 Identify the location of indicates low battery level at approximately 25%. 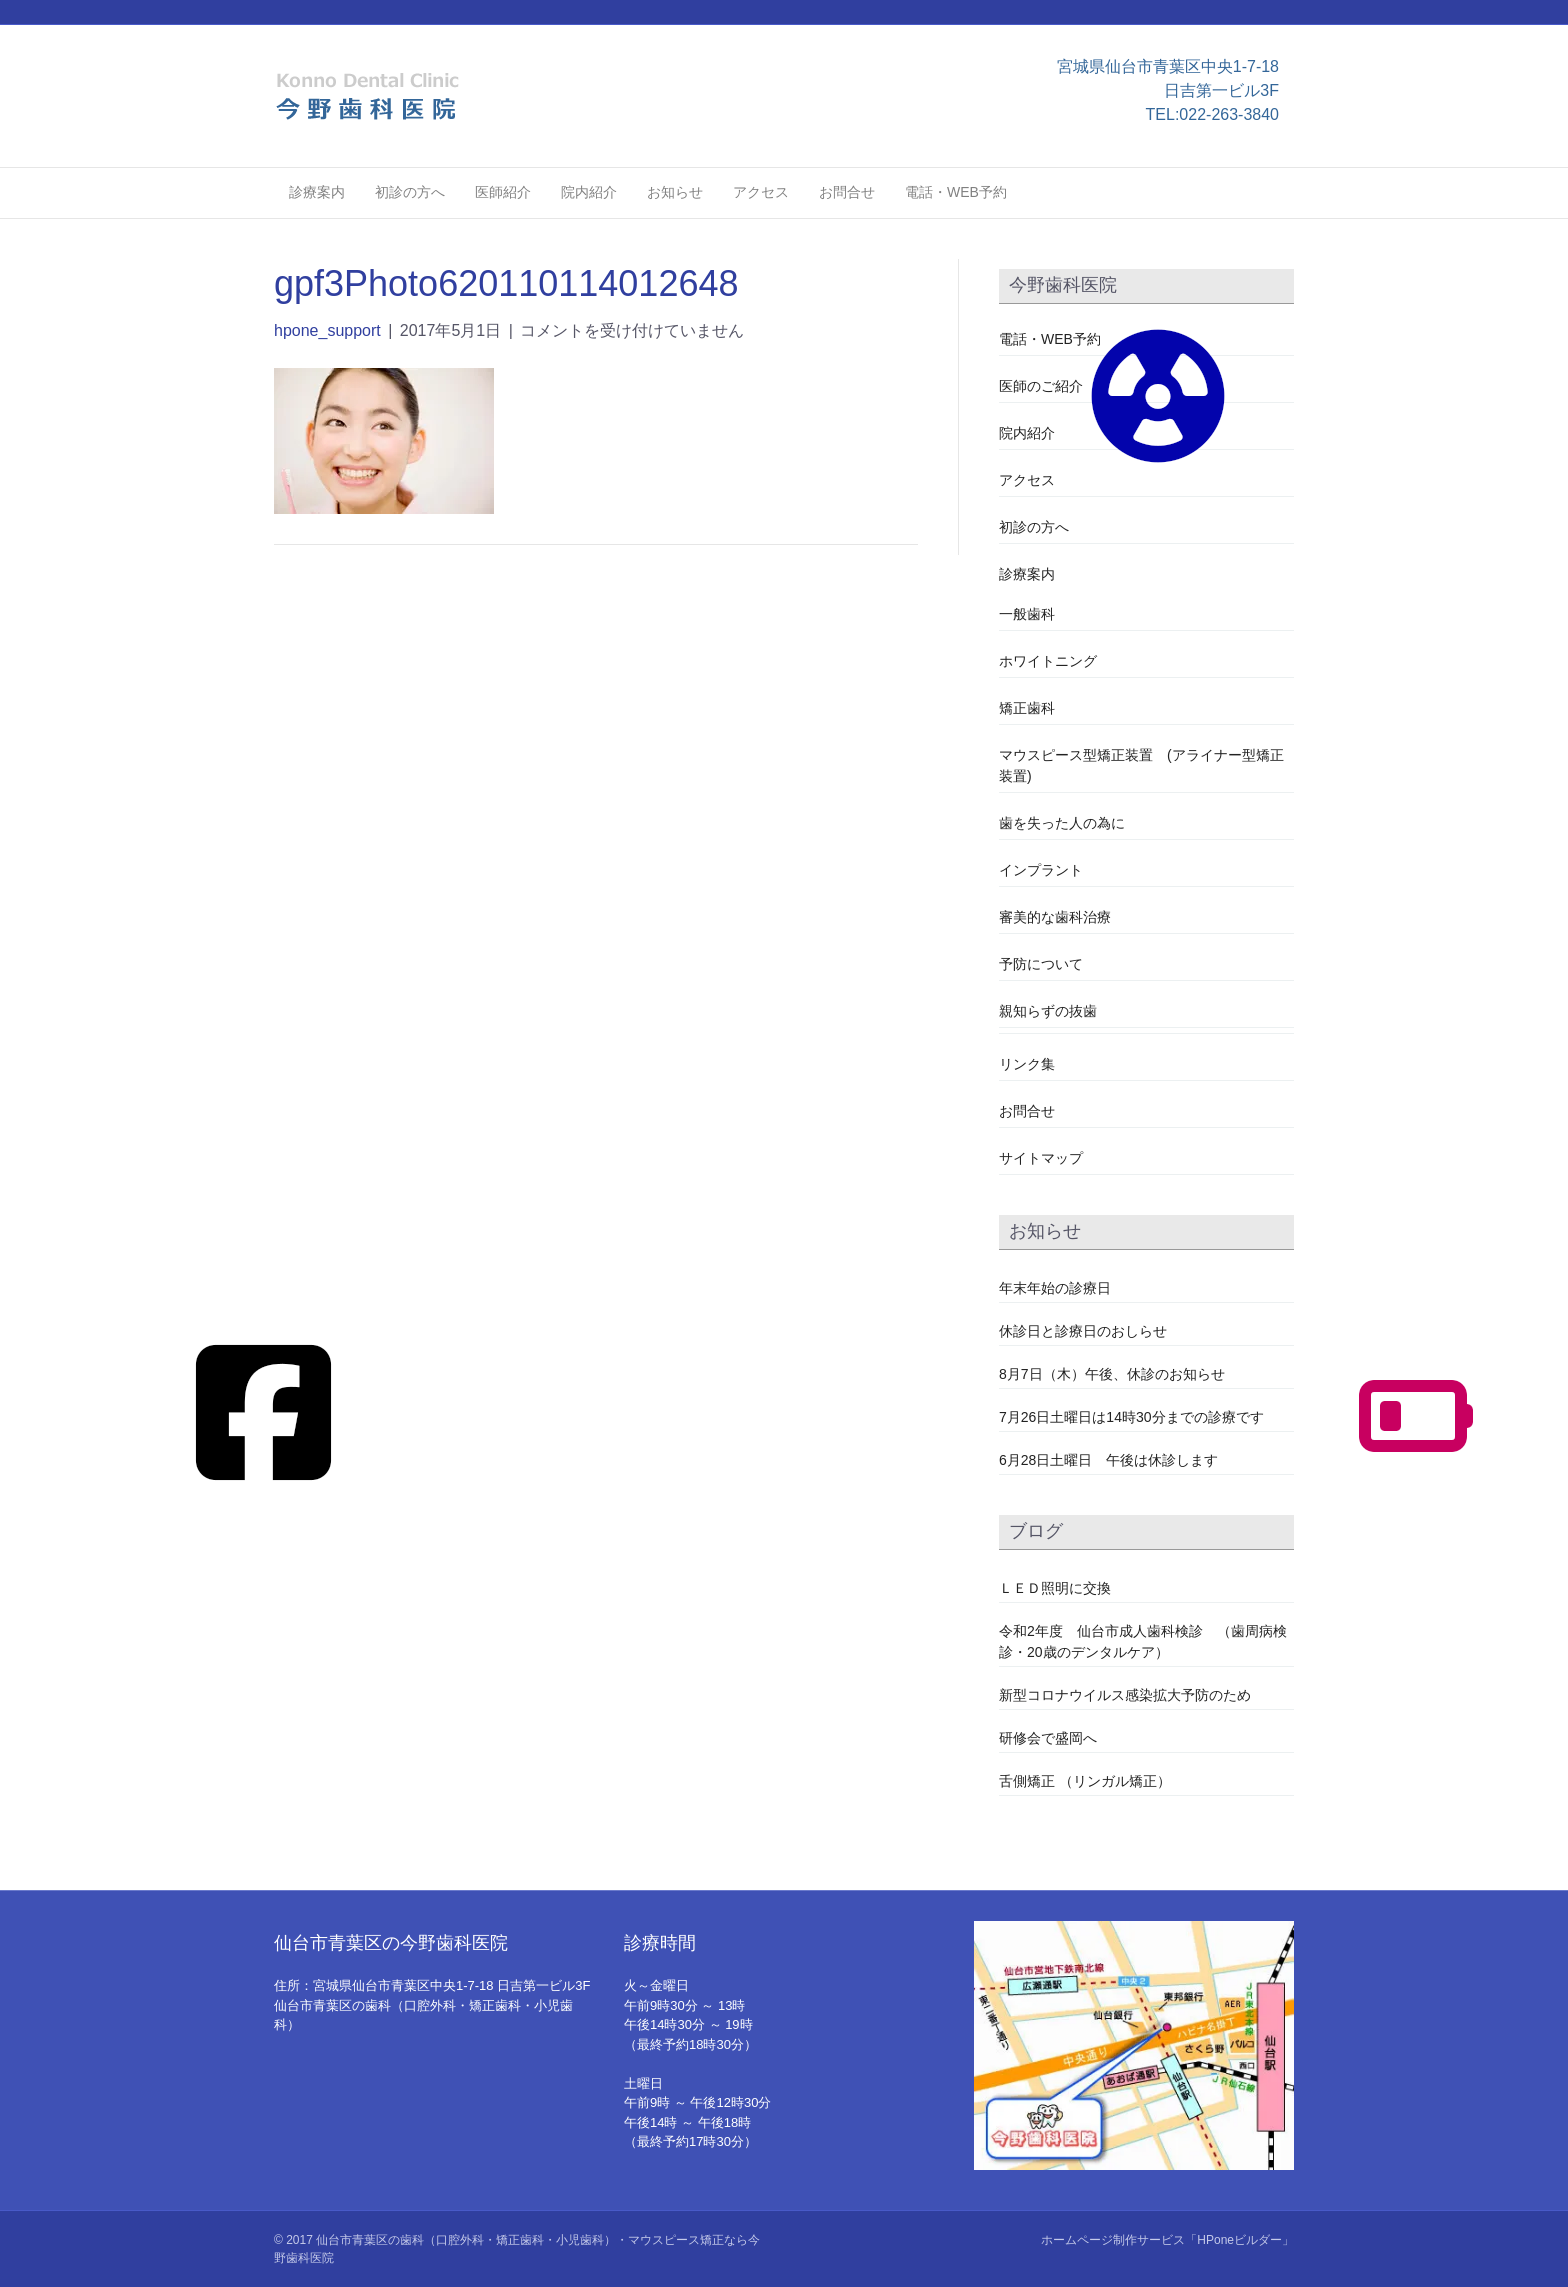
(1413, 1416).